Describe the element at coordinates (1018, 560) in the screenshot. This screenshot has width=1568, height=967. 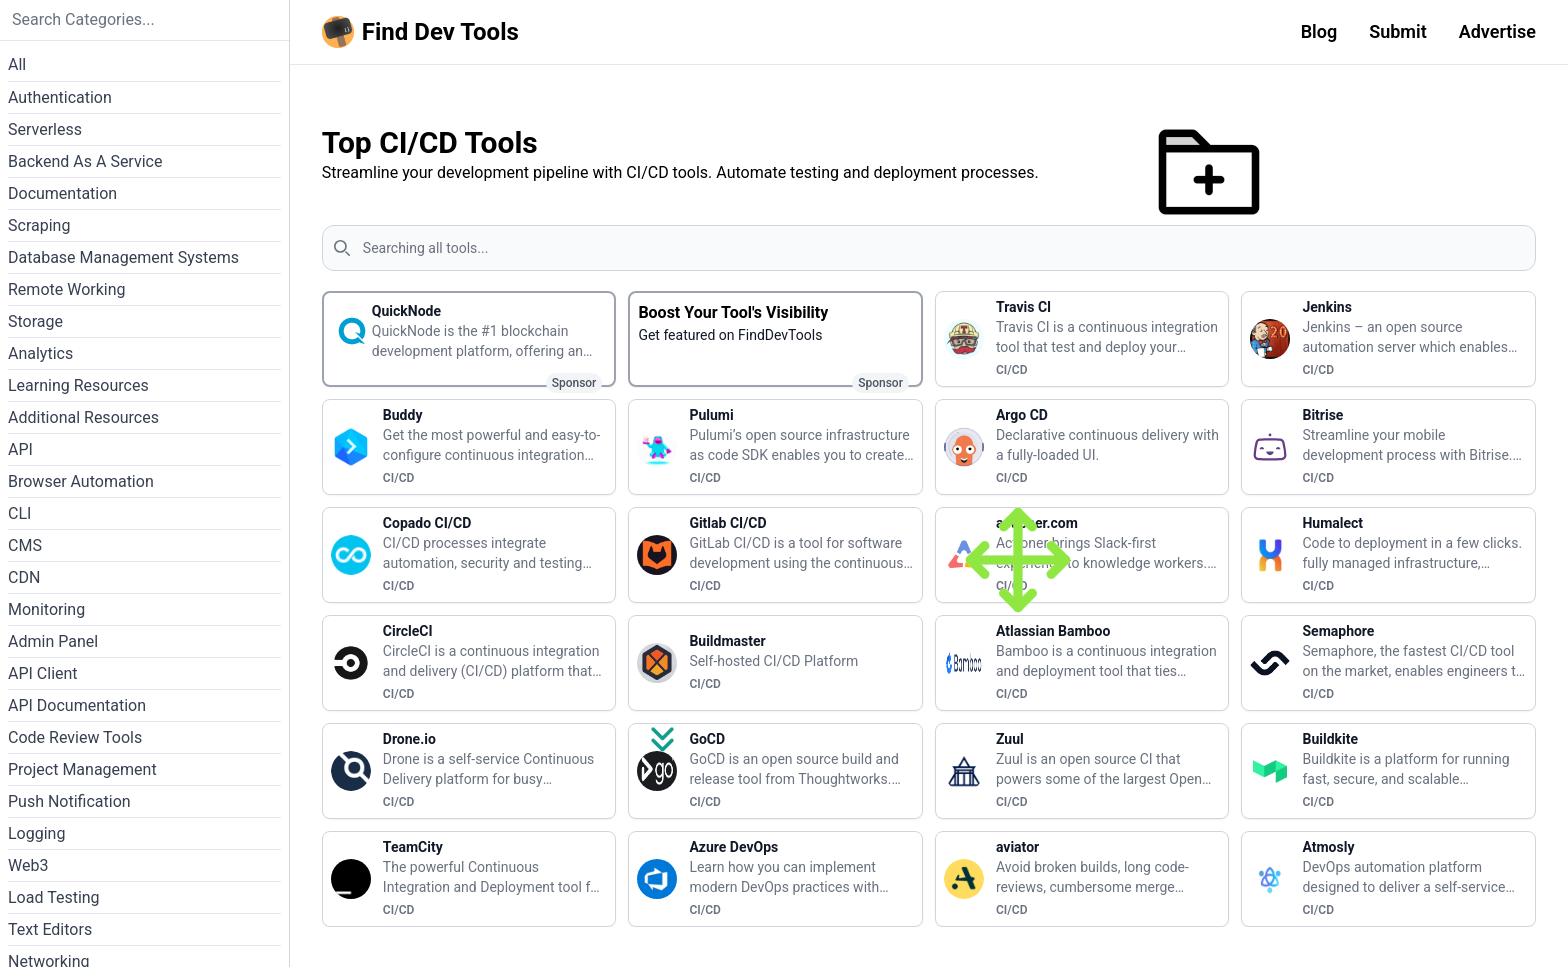
I see `move or reposition an element` at that location.